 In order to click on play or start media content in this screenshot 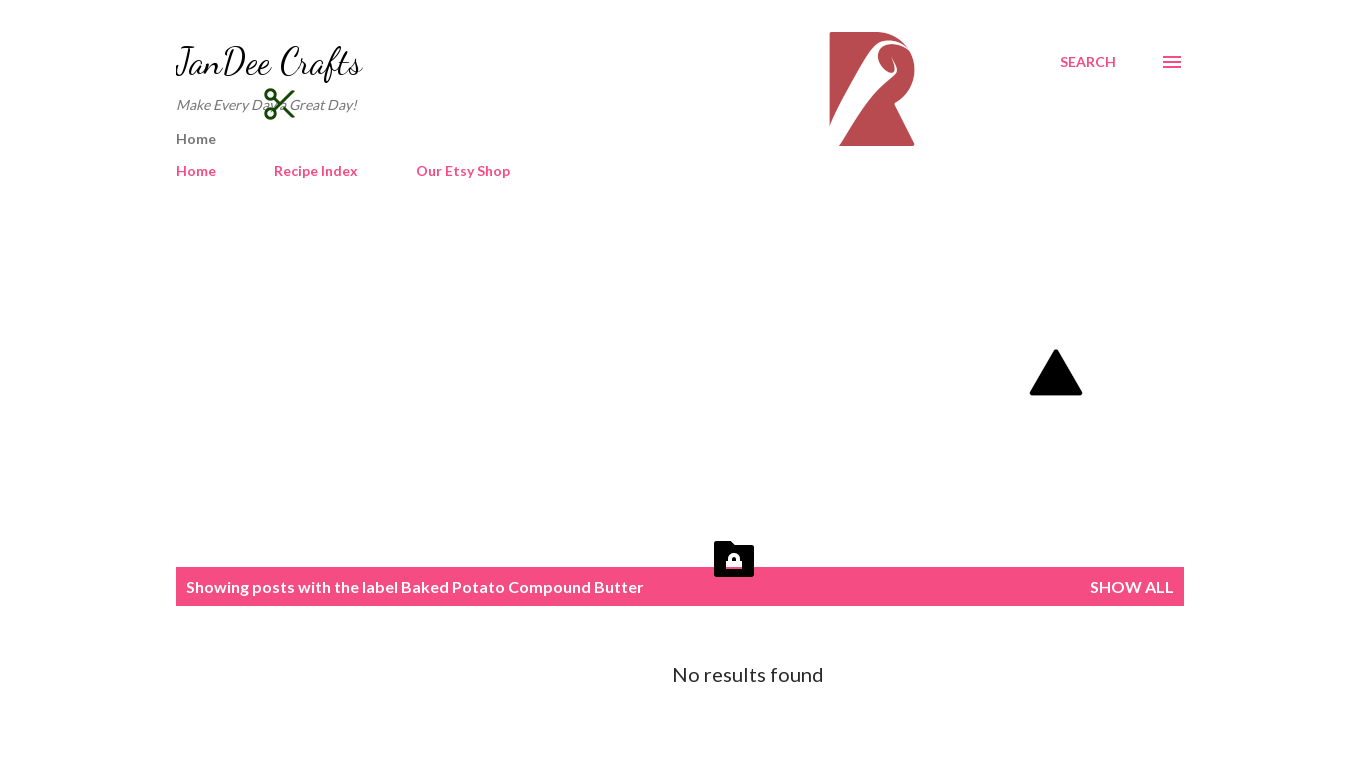, I will do `click(1056, 373)`.